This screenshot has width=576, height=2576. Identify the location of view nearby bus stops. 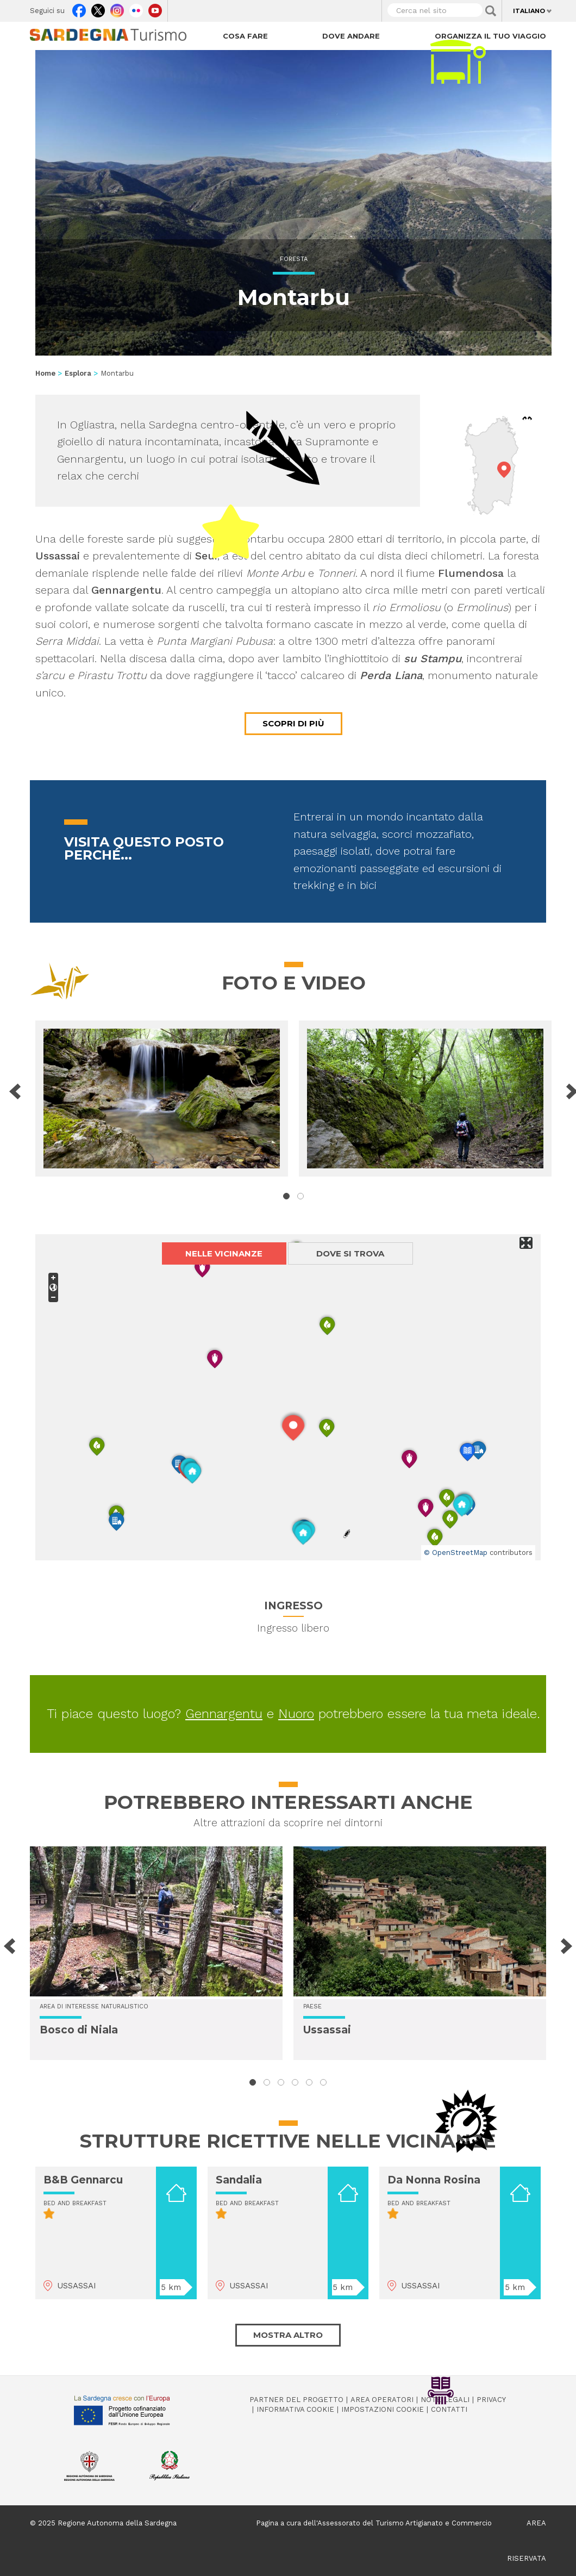
(458, 61).